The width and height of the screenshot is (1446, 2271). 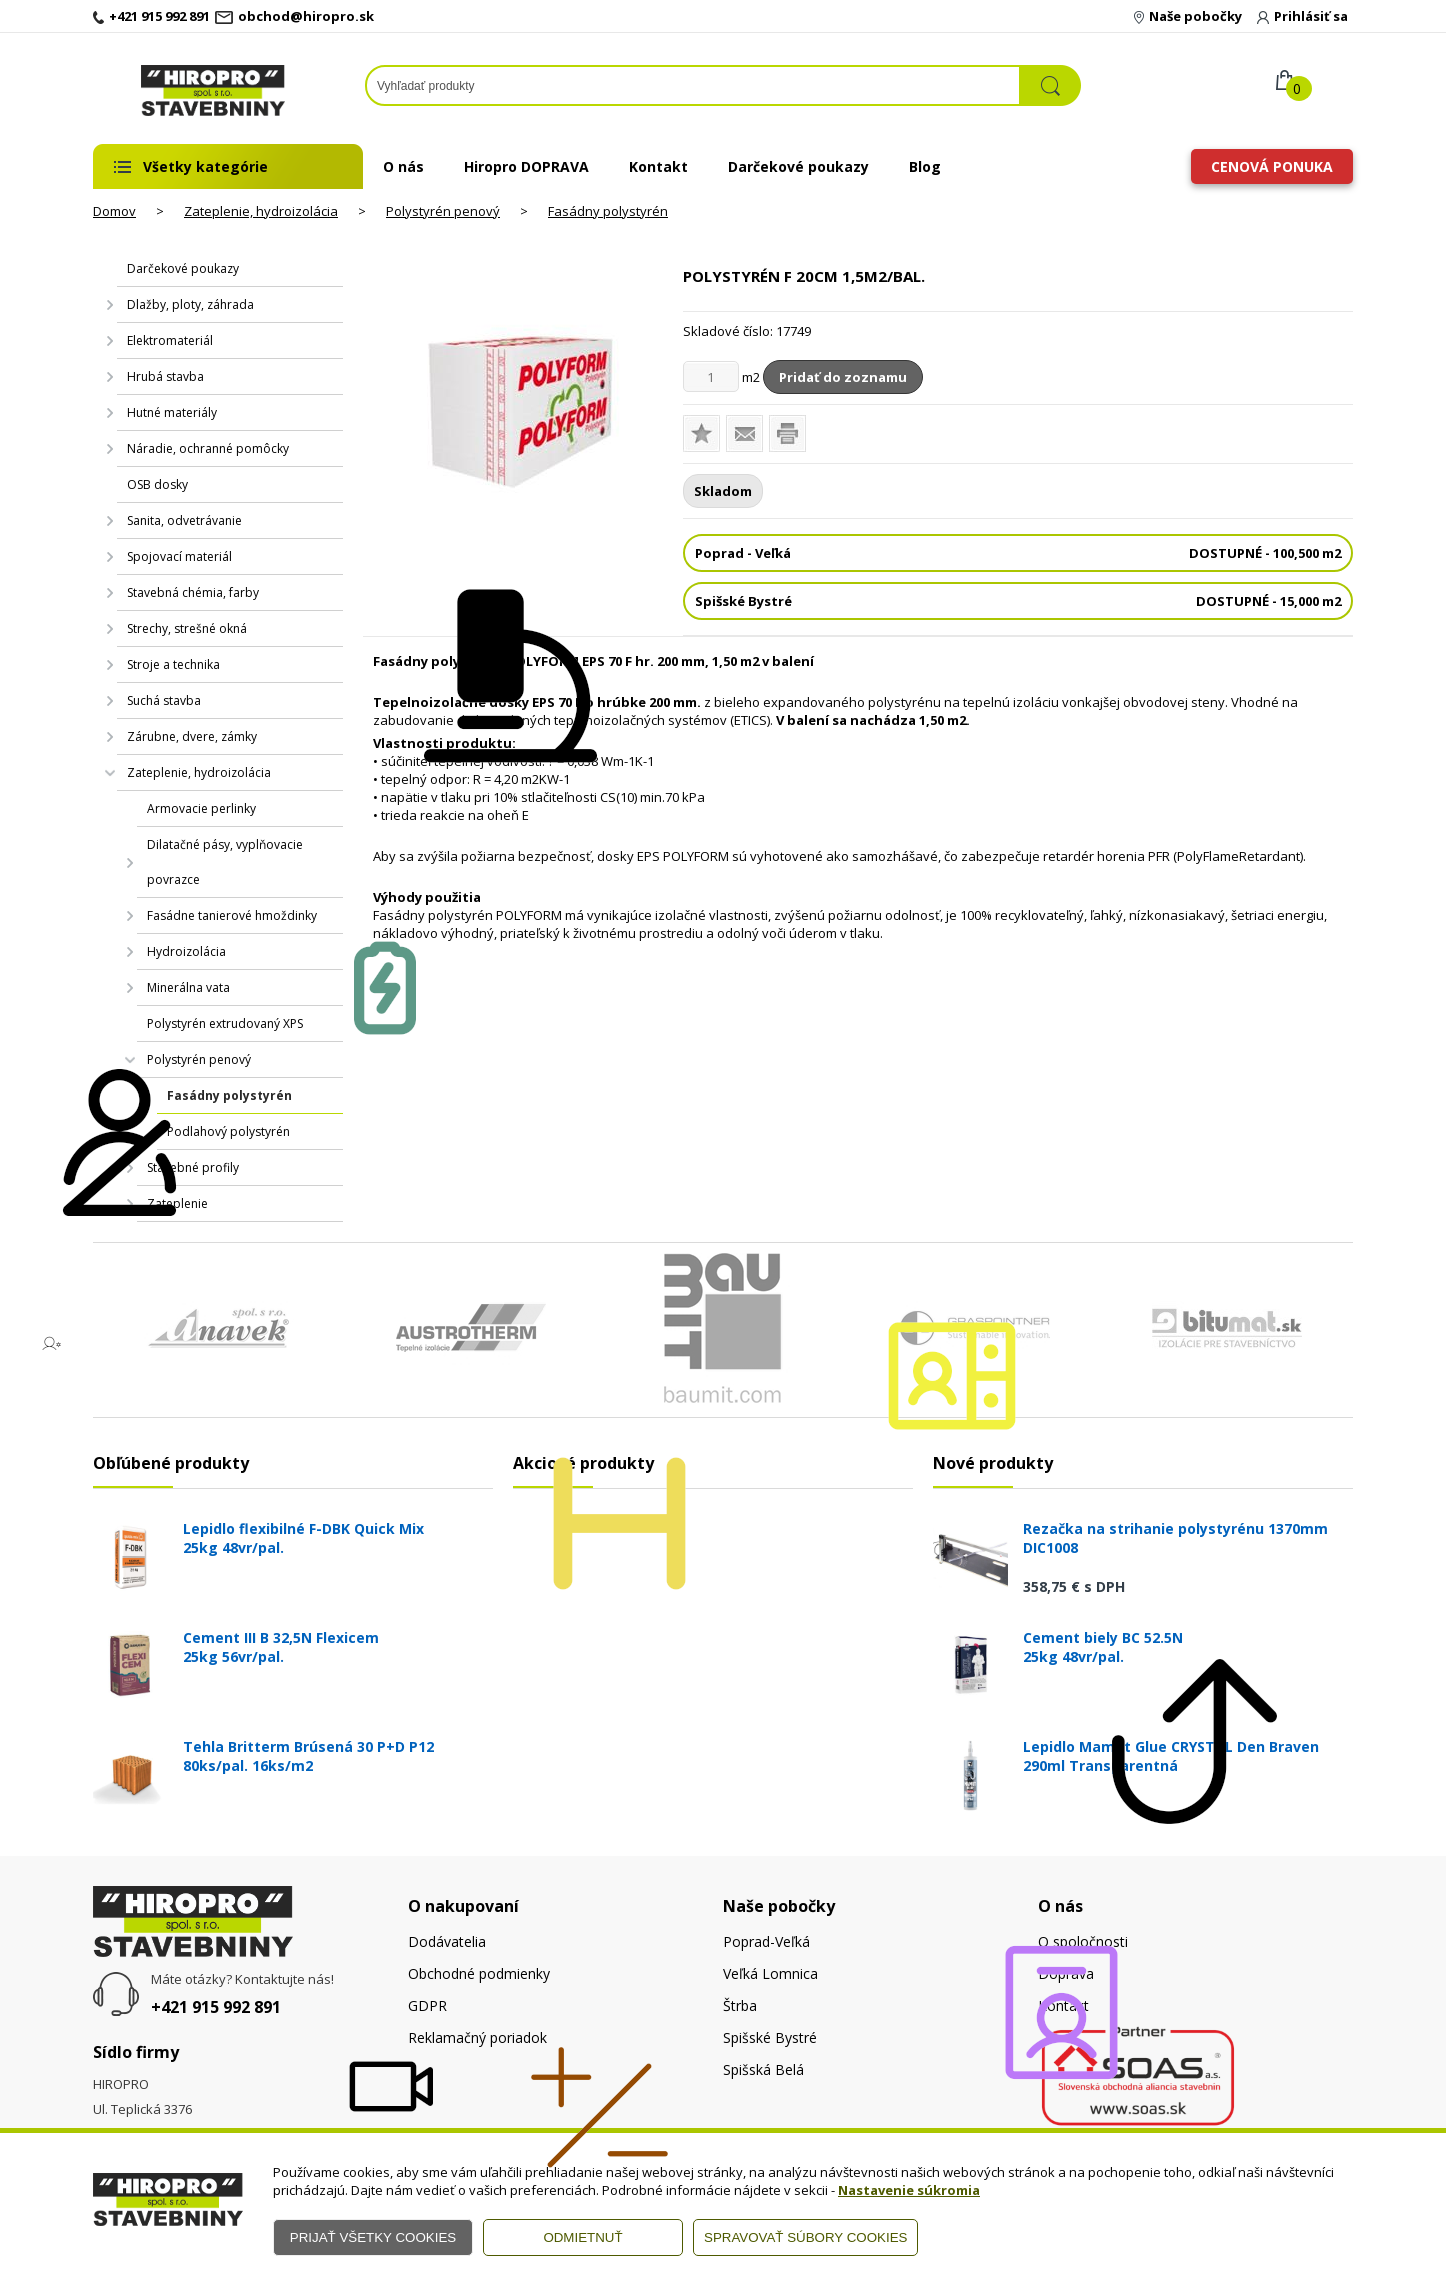 What do you see at coordinates (510, 682) in the screenshot?
I see `access research or laboratory tools` at bounding box center [510, 682].